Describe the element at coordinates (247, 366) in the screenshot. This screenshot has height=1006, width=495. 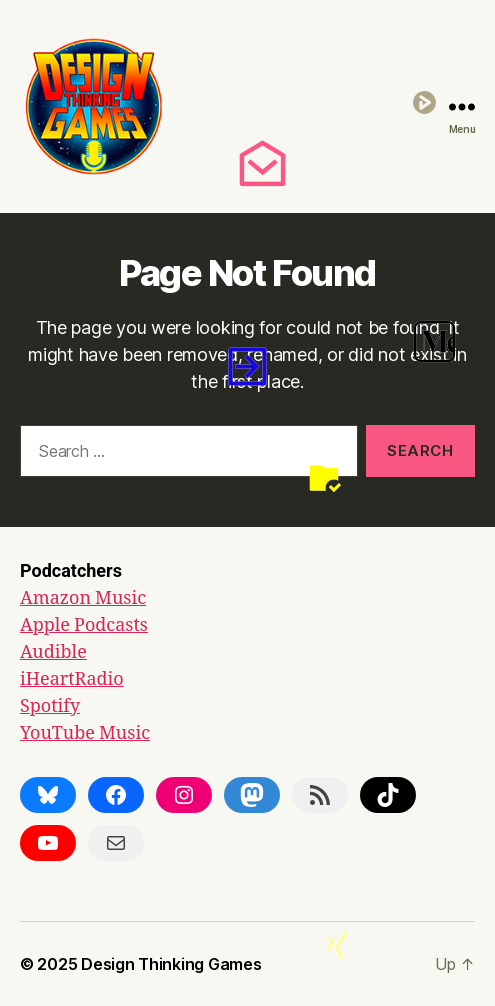
I see `navigate to the next item or screen` at that location.